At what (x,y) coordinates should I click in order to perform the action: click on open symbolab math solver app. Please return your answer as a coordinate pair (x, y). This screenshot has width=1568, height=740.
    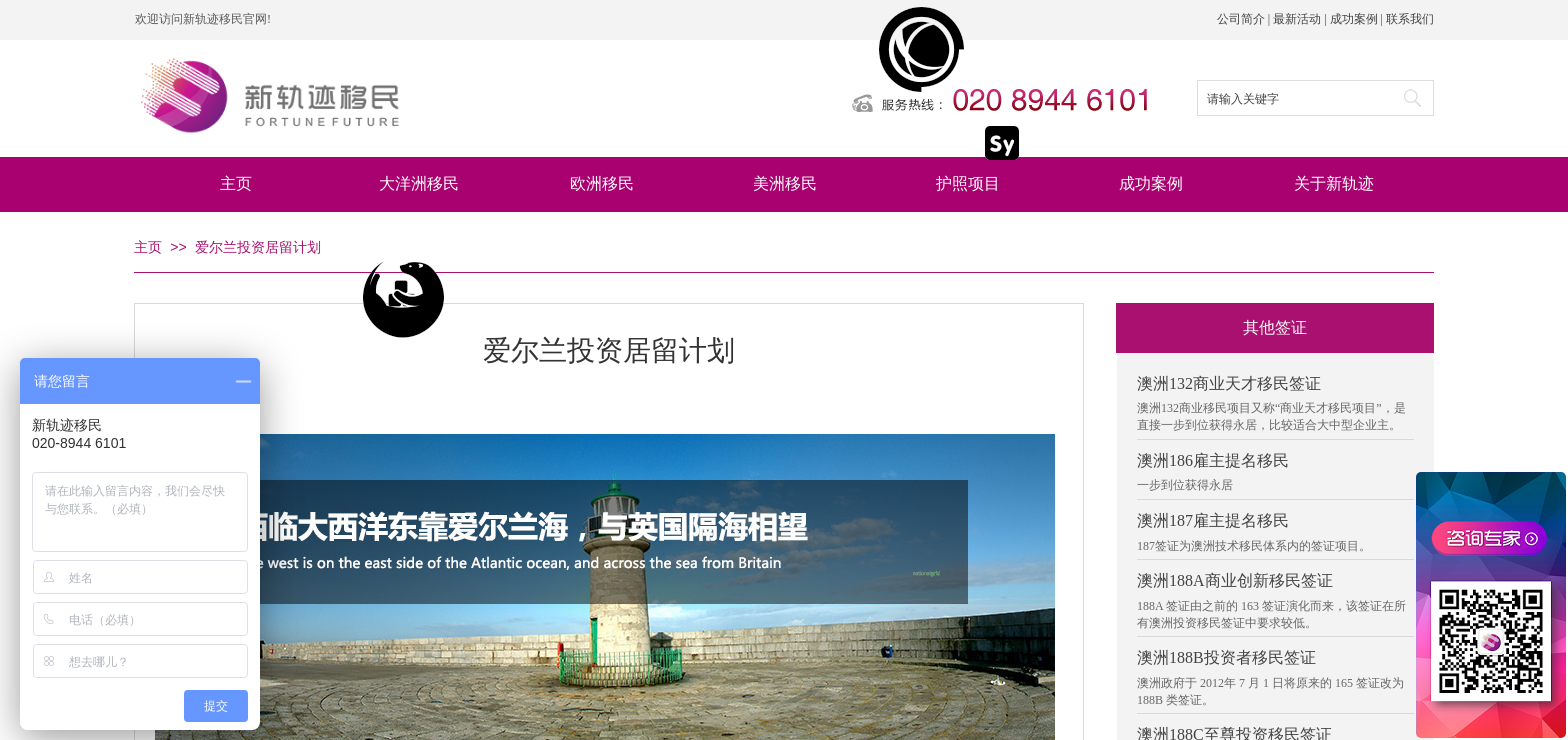
    Looking at the image, I should click on (1002, 143).